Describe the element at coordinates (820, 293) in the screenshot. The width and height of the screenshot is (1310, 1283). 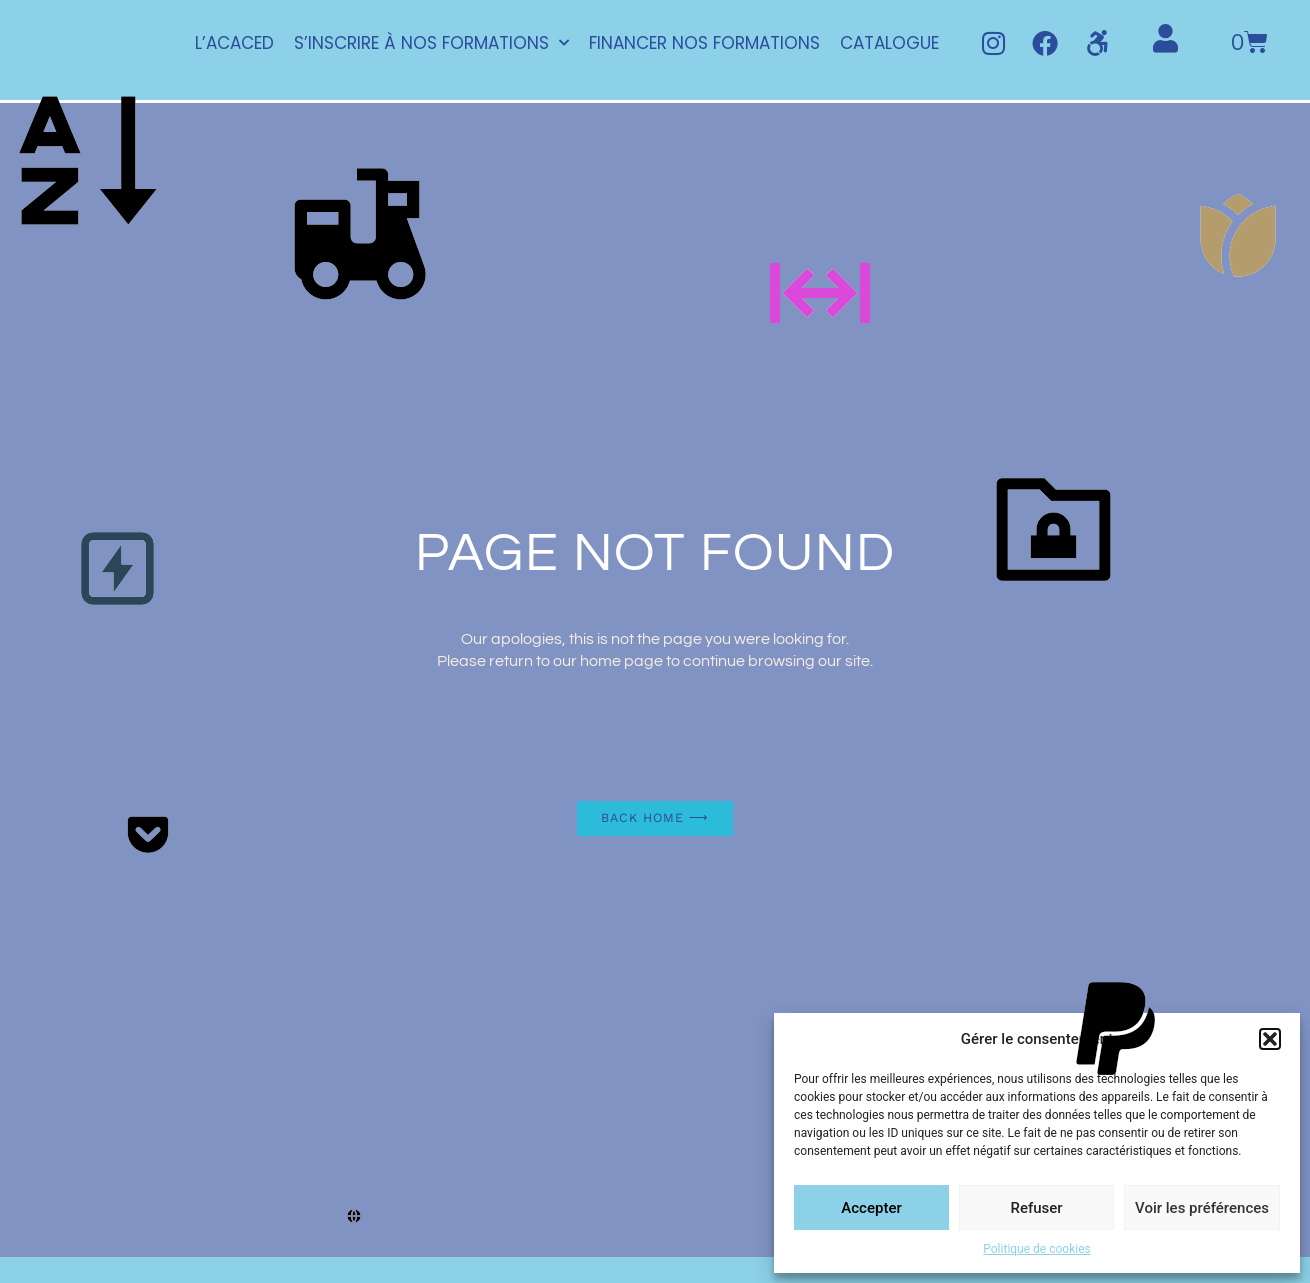
I see `expand content to full width` at that location.